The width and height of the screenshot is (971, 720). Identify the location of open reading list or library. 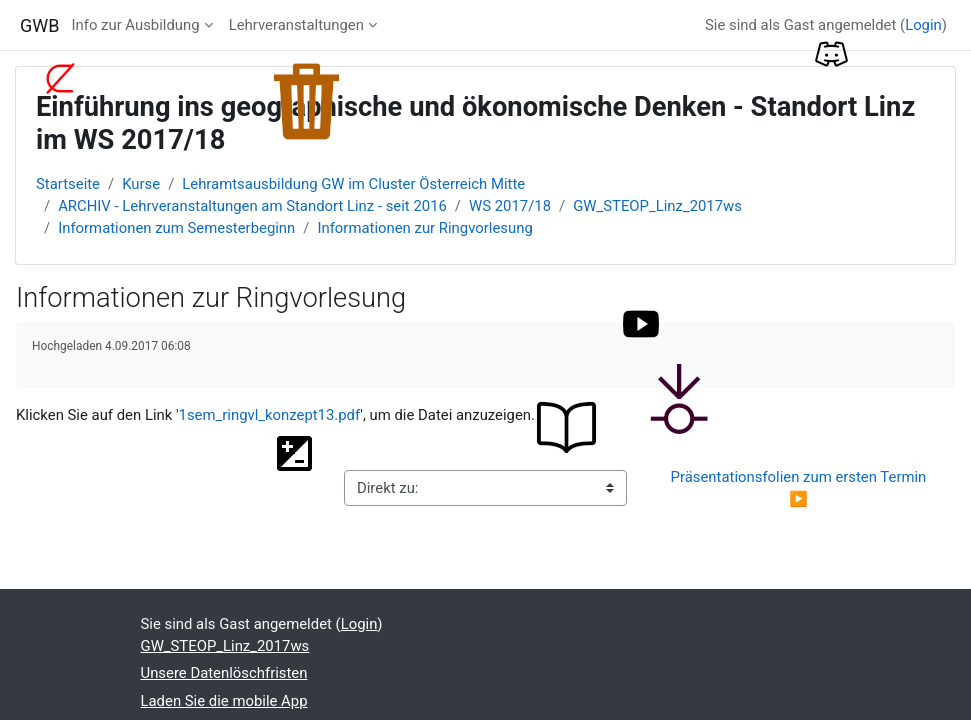
(566, 427).